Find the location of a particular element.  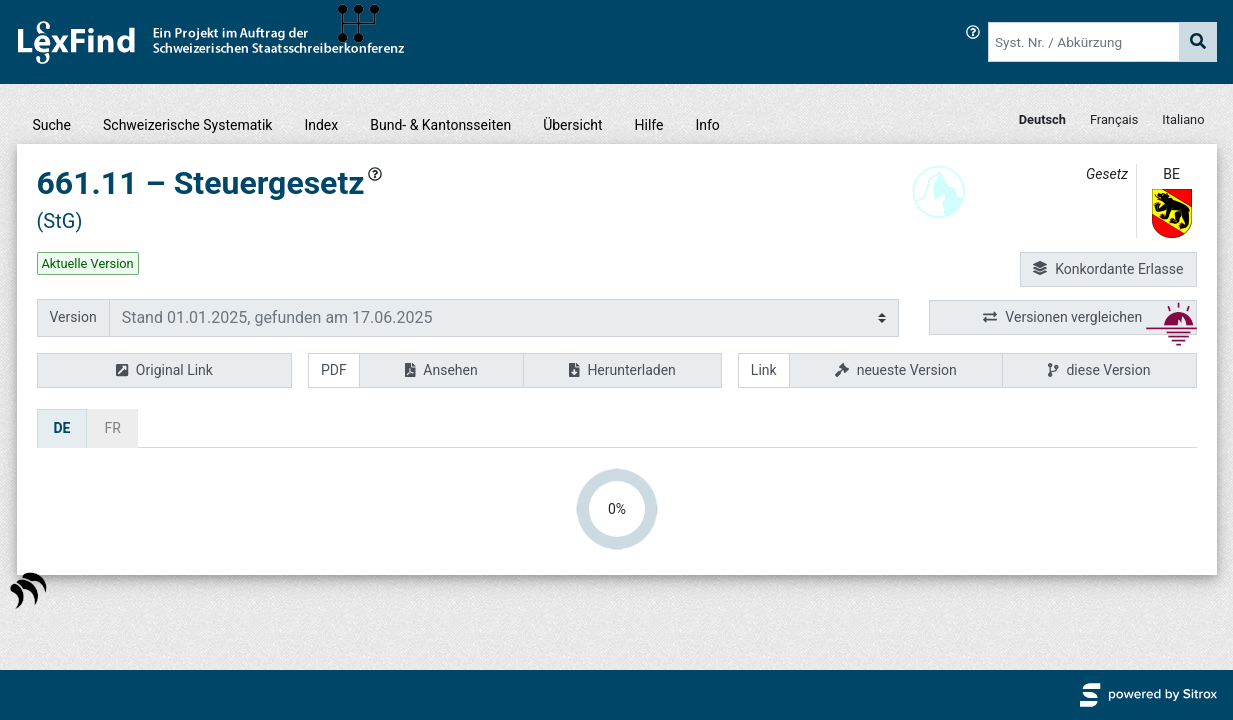

indicates a claw or slash attack ability is located at coordinates (28, 590).